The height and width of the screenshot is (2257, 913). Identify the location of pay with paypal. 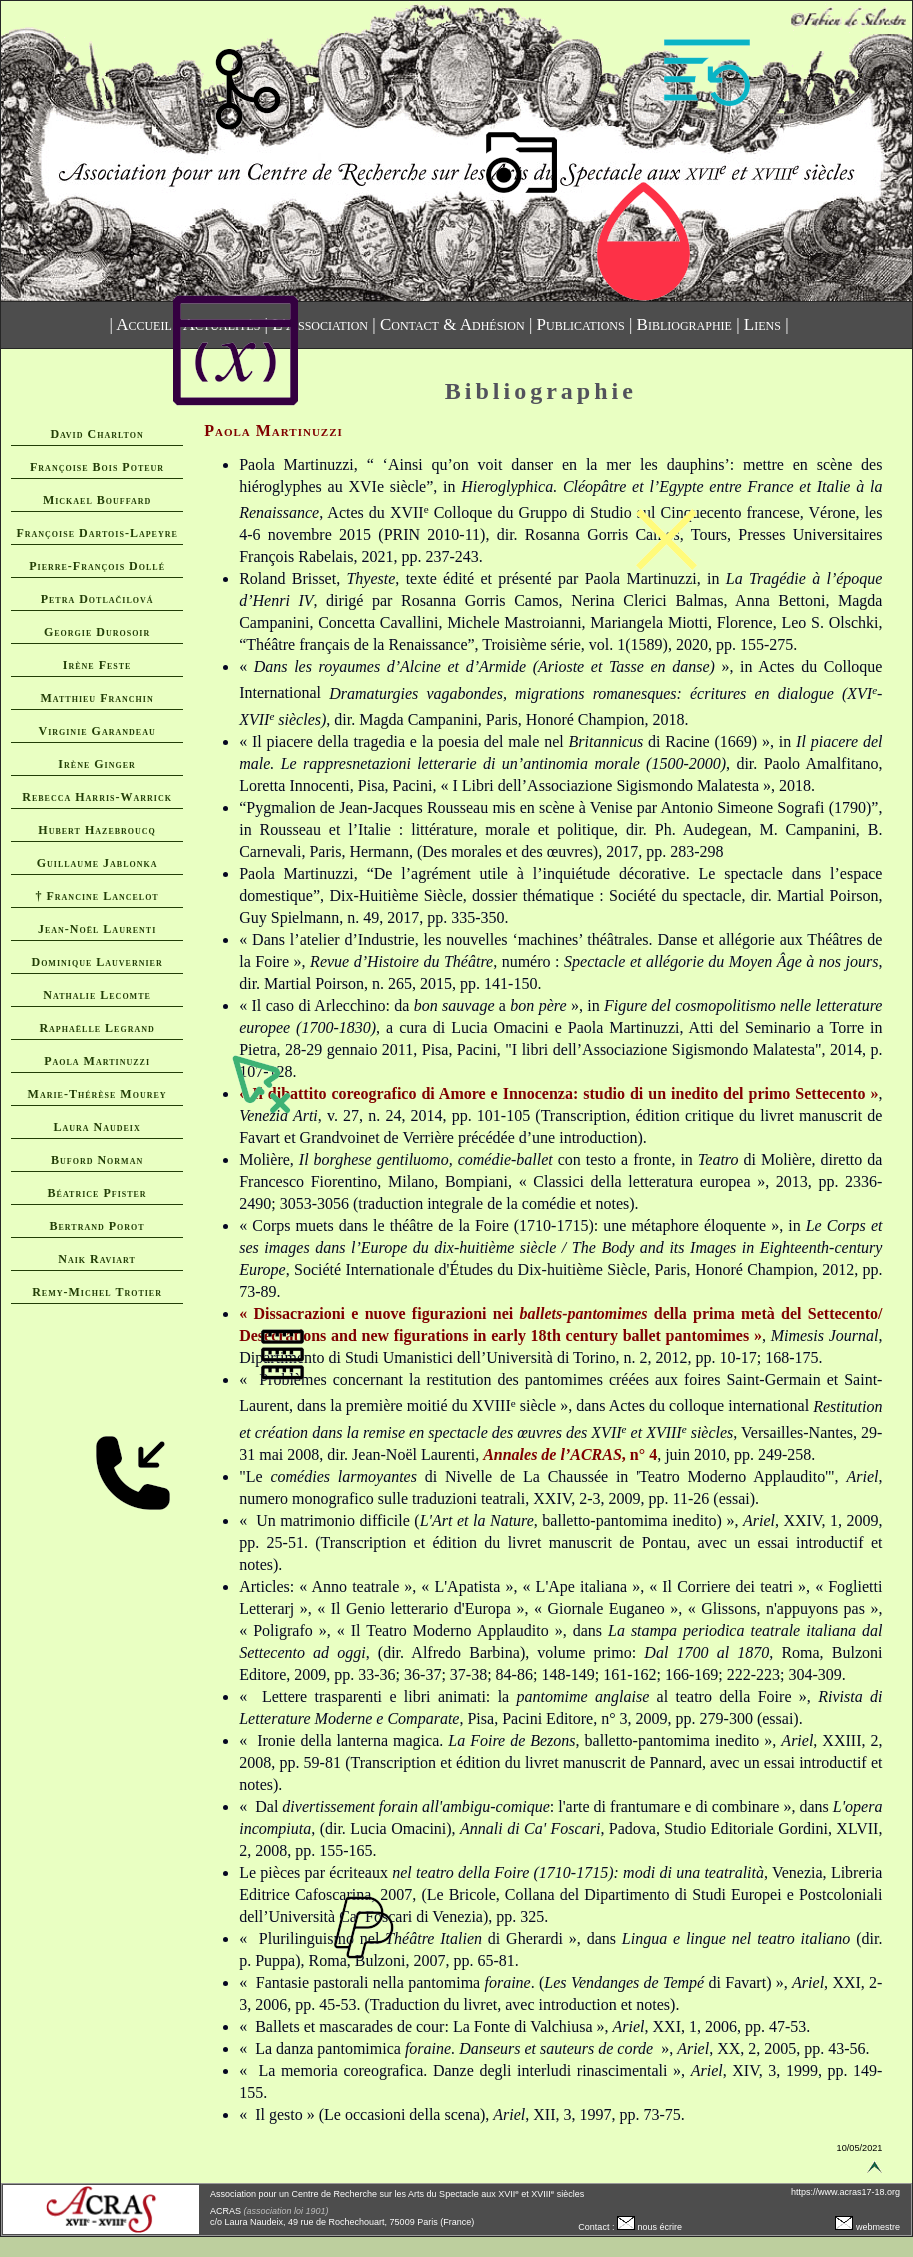
(362, 1927).